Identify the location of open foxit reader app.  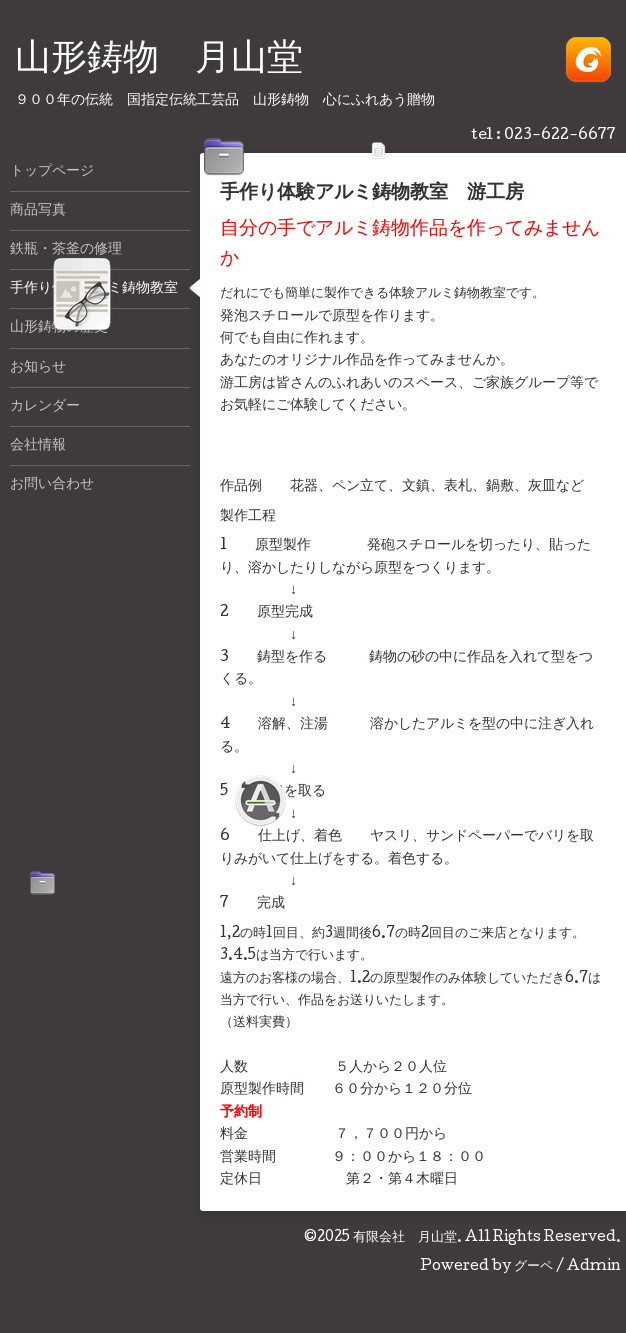
(588, 59).